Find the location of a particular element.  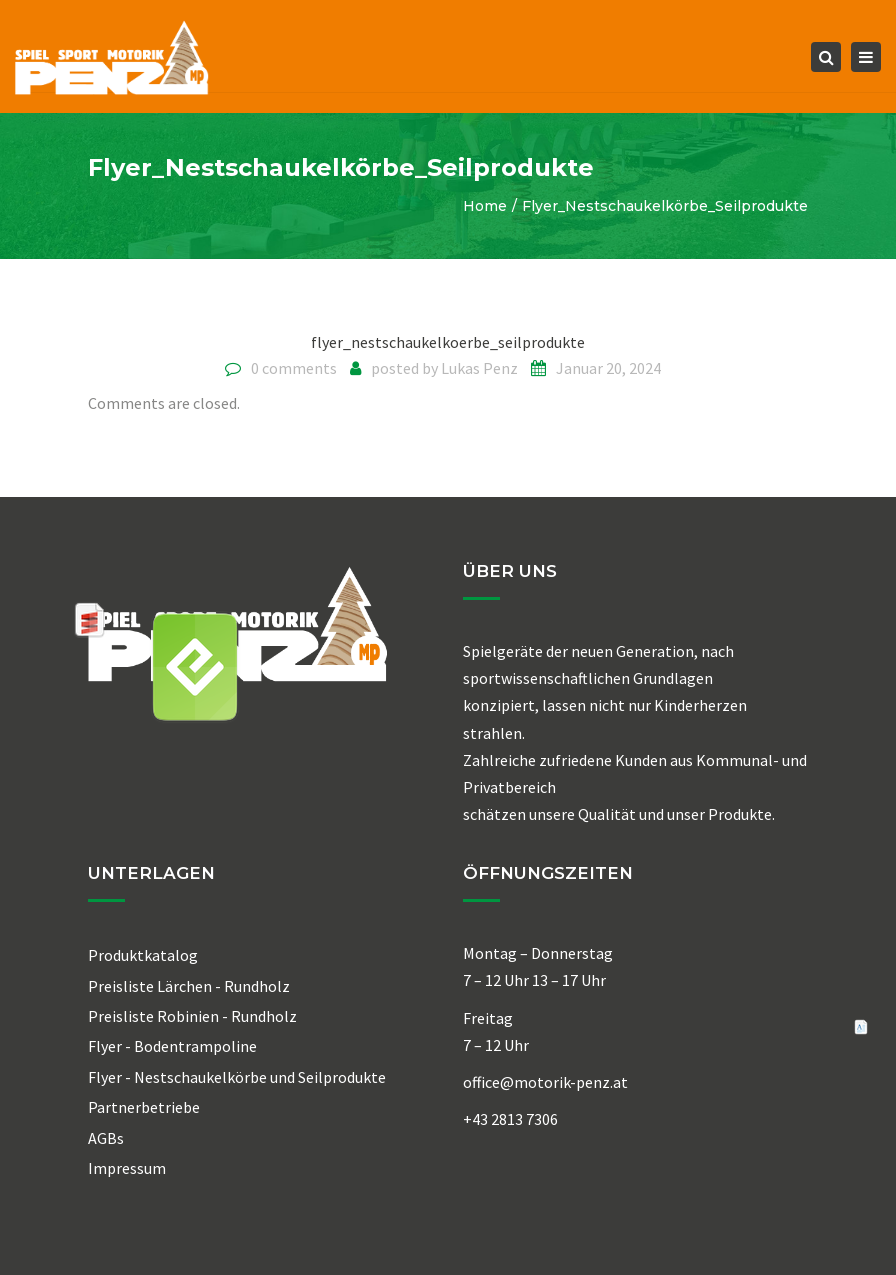

indicates a scala source code file is located at coordinates (89, 619).